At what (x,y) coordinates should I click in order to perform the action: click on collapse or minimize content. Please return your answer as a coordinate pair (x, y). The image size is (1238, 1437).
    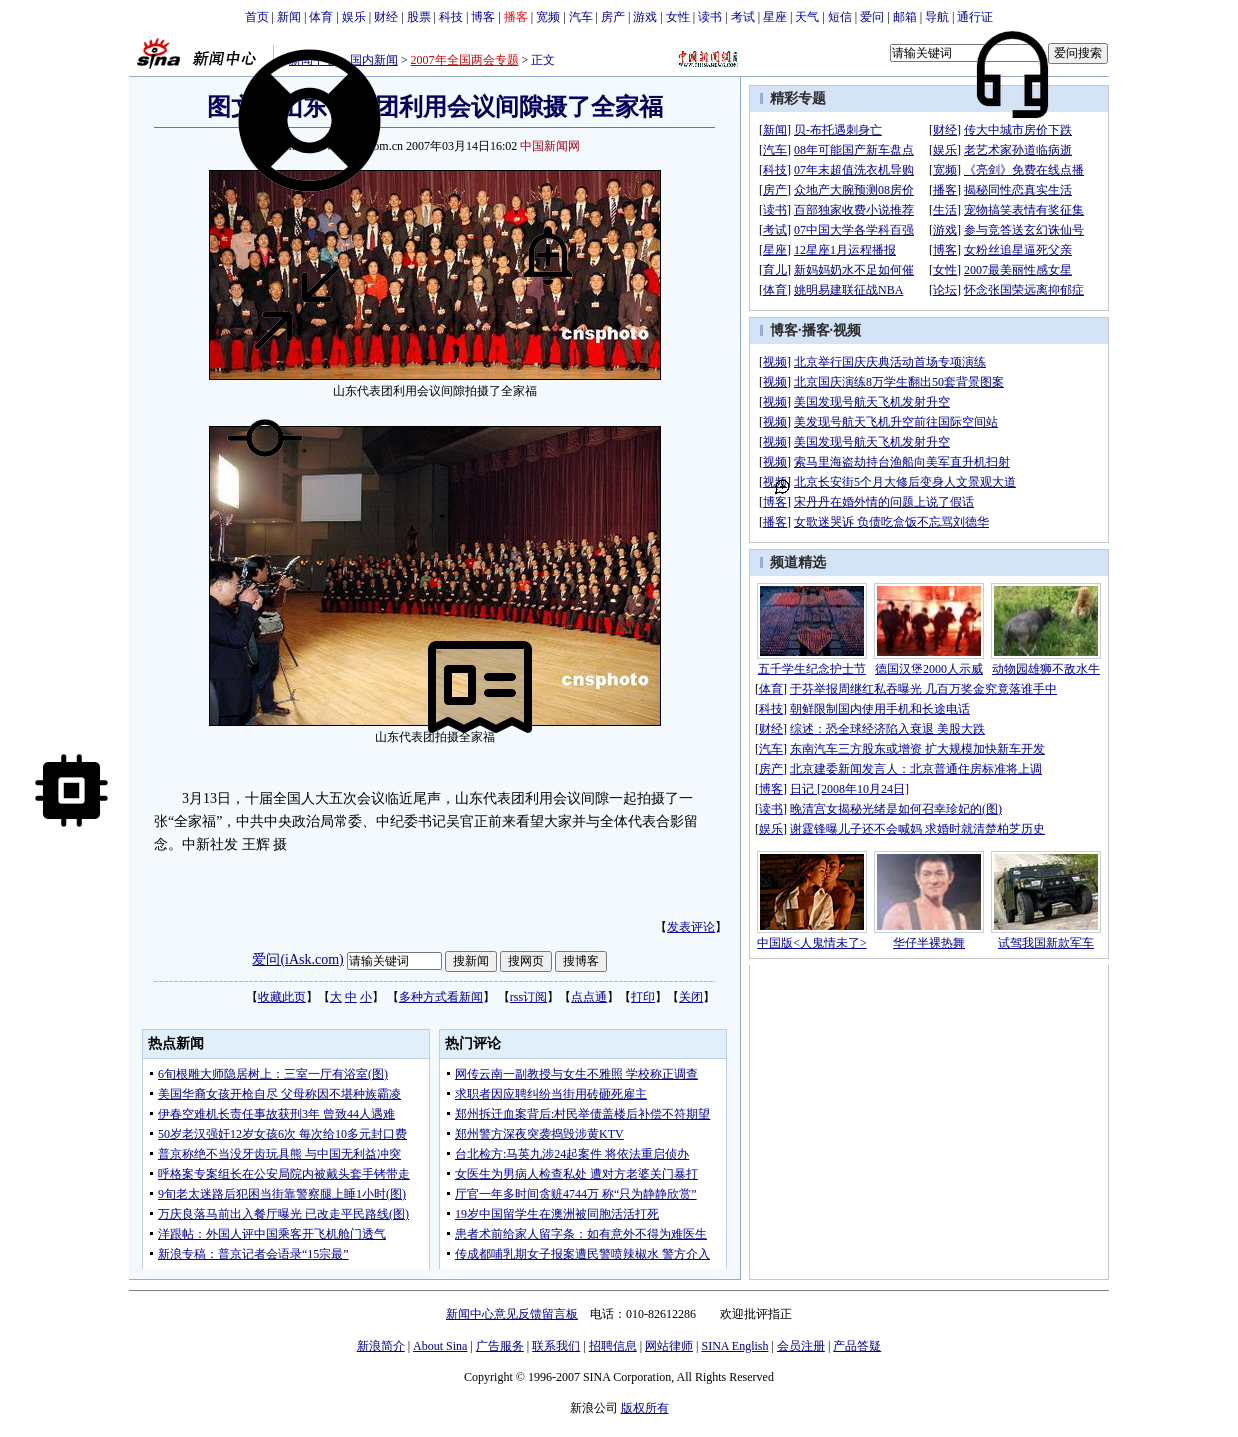
    Looking at the image, I should click on (297, 307).